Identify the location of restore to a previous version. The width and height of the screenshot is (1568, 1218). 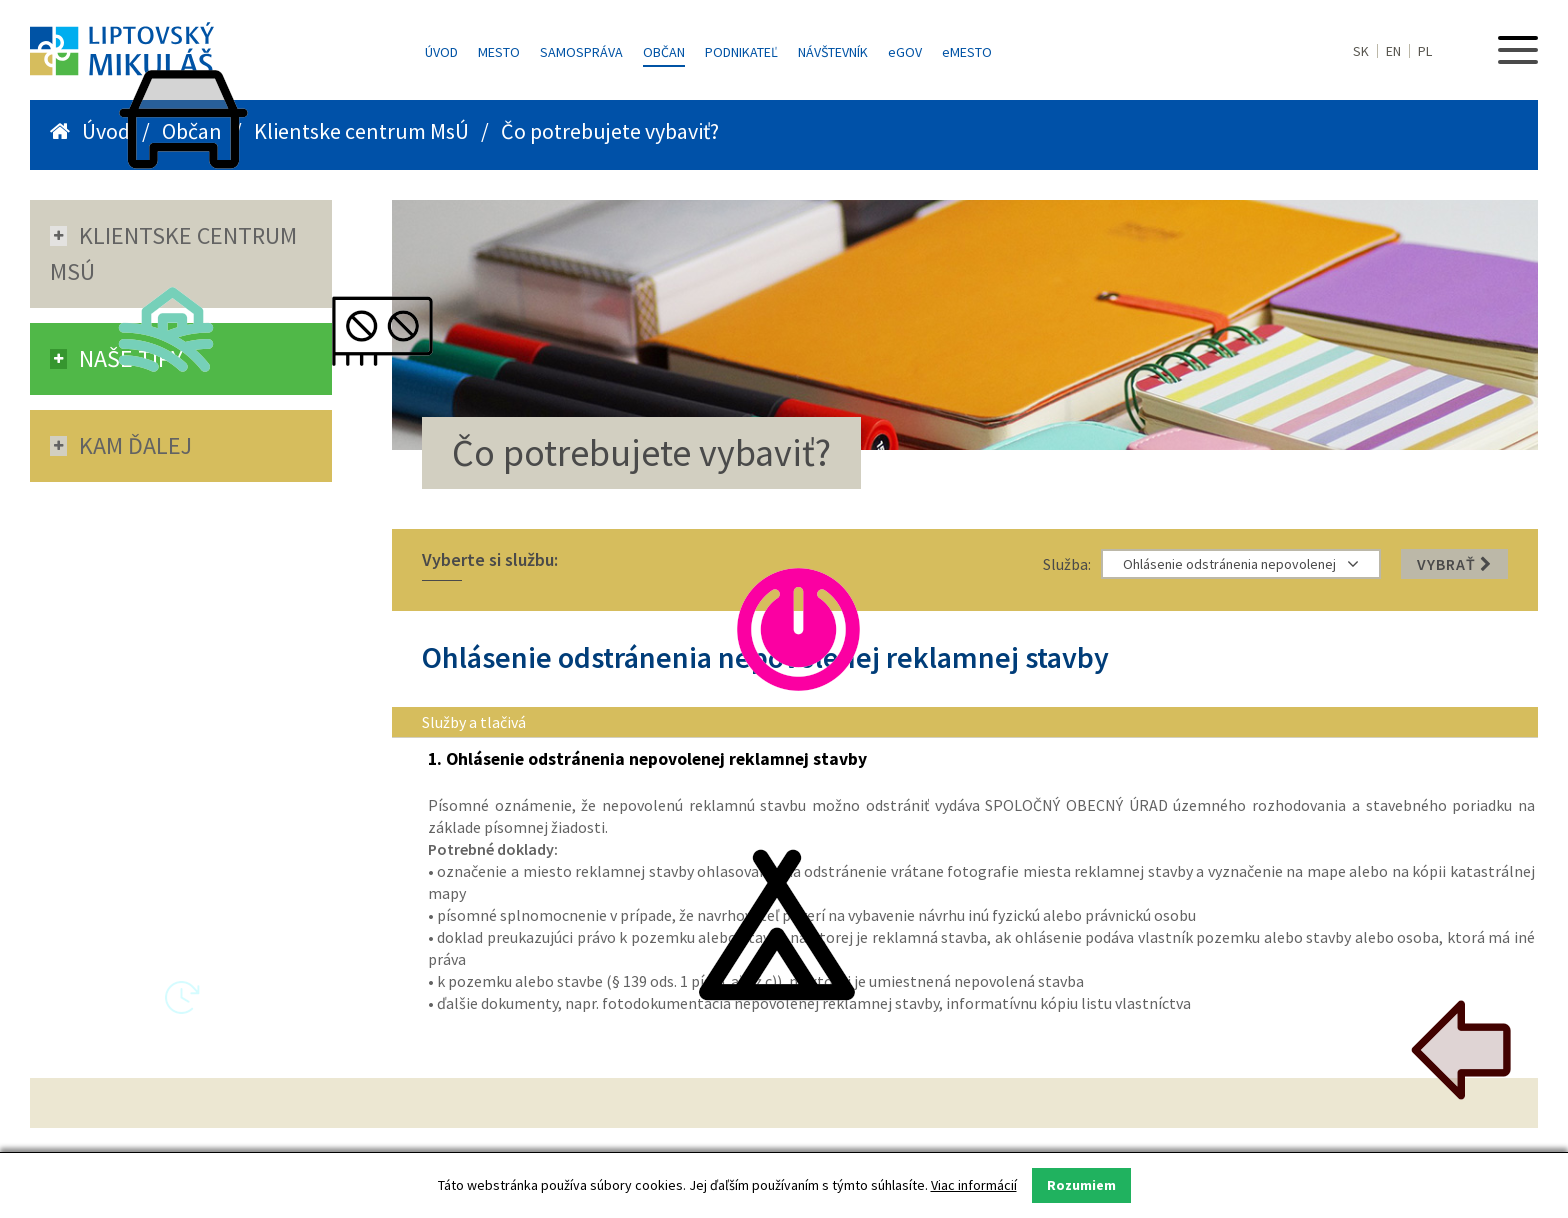
(181, 997).